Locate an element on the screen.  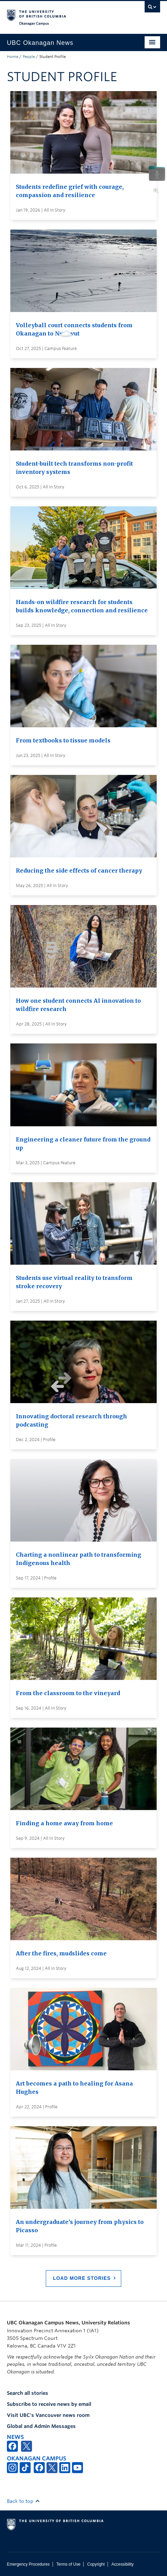
zoom in on file or document is located at coordinates (156, 191).